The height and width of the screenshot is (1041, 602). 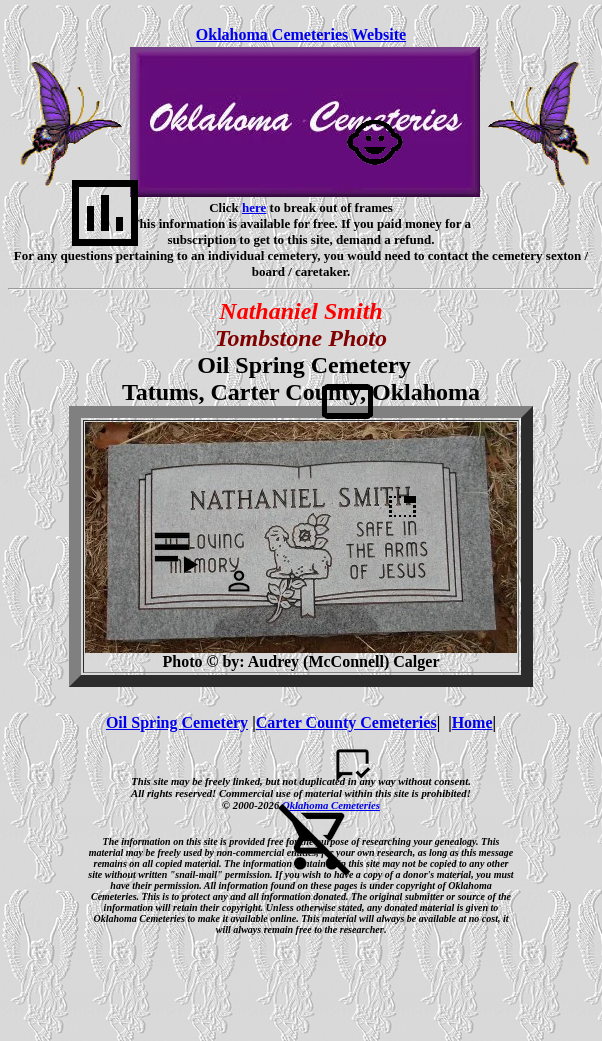 What do you see at coordinates (105, 213) in the screenshot?
I see `insert a chart or graph into a document` at bounding box center [105, 213].